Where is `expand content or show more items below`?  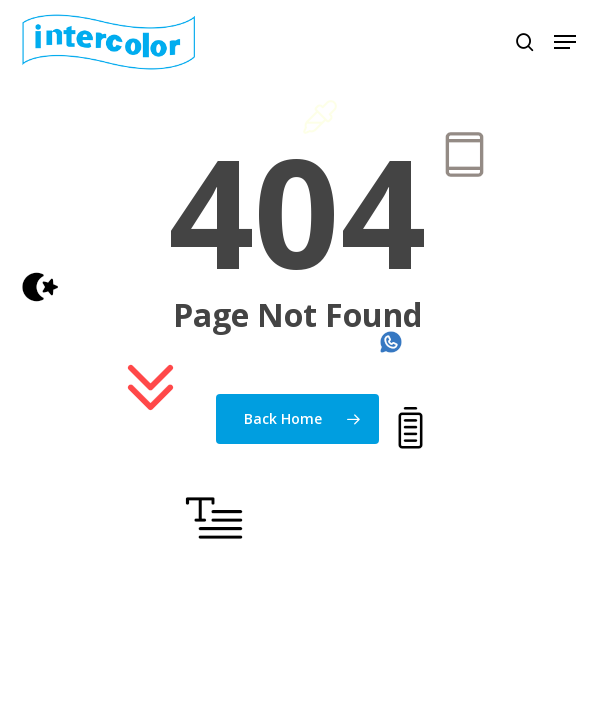
expand content or show more items below is located at coordinates (150, 385).